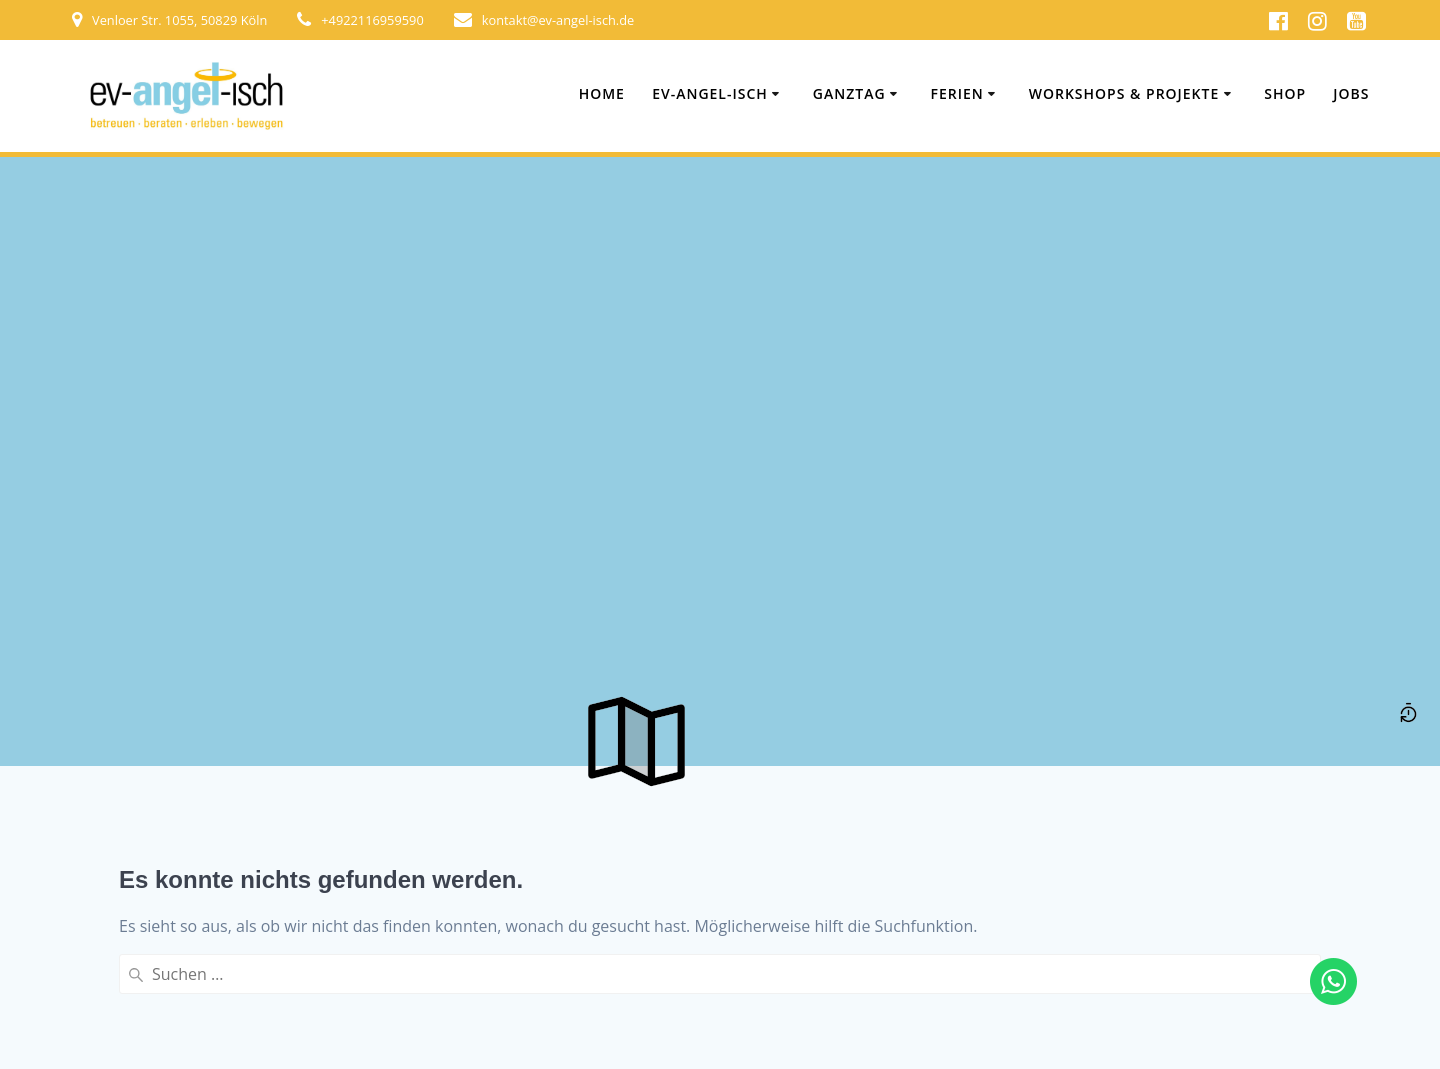 Image resolution: width=1440 pixels, height=1069 pixels. Describe the element at coordinates (636, 741) in the screenshot. I see `view map` at that location.